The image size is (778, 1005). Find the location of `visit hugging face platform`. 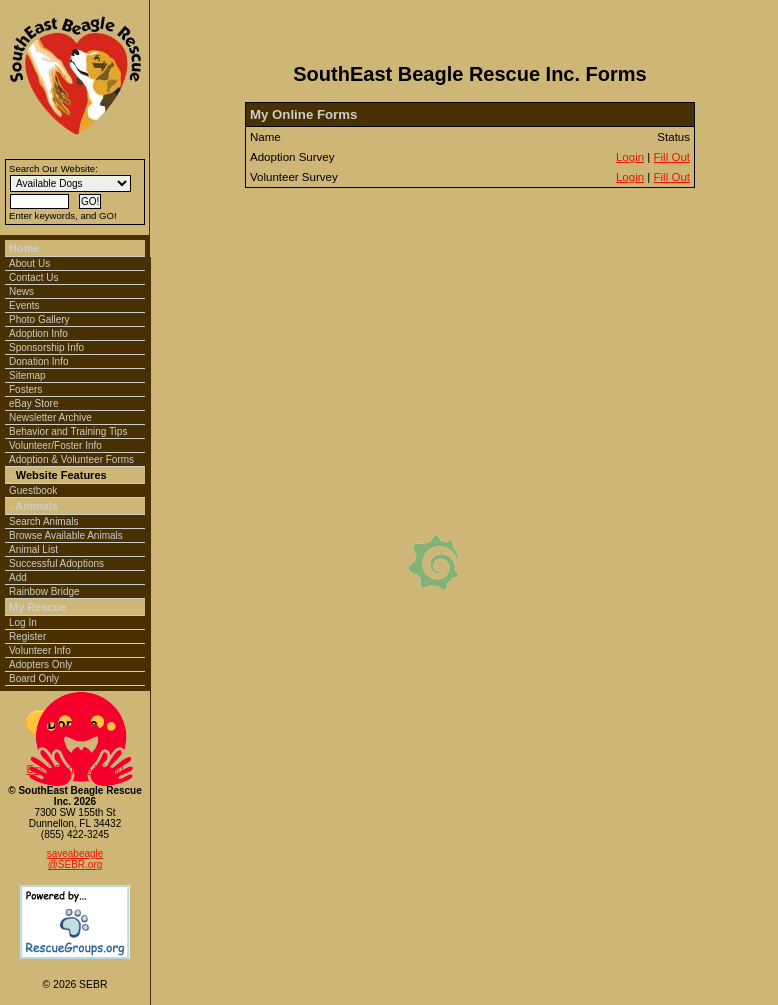

visit hugging face platform is located at coordinates (81, 739).